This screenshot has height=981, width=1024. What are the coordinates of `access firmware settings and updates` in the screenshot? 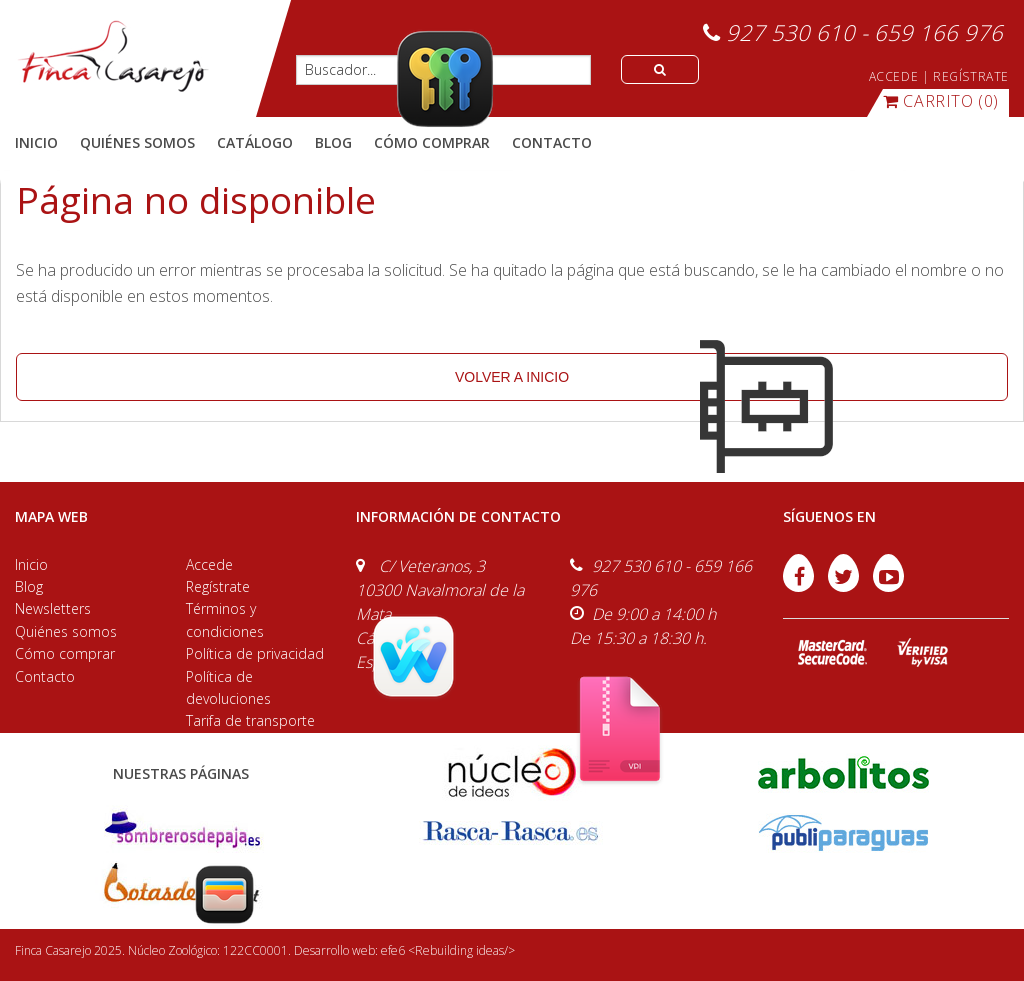 It's located at (766, 406).